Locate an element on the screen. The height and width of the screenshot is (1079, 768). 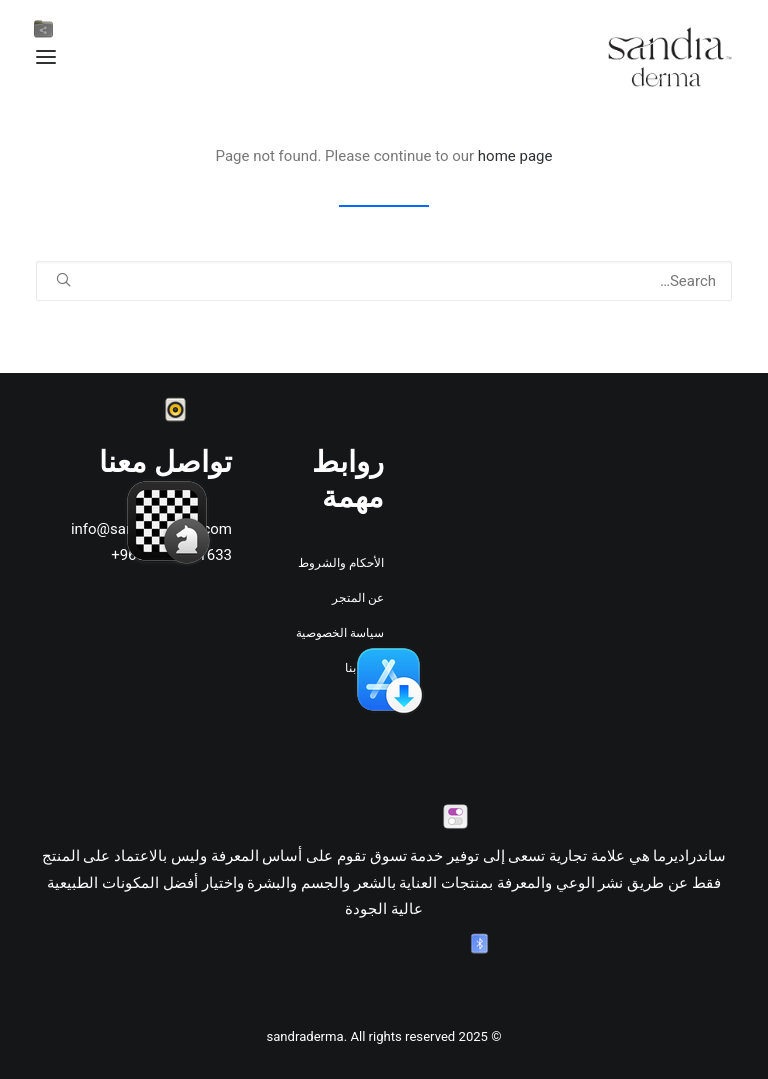
open the chess app is located at coordinates (167, 521).